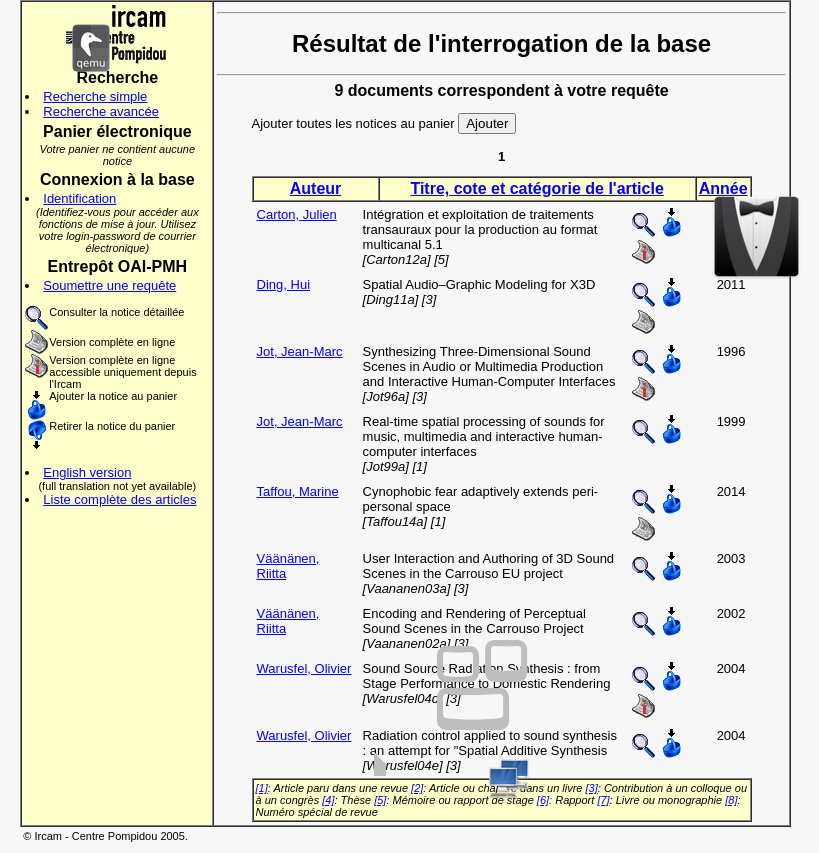  What do you see at coordinates (756, 236) in the screenshot?
I see `manage digital certificates and security credentials` at bounding box center [756, 236].